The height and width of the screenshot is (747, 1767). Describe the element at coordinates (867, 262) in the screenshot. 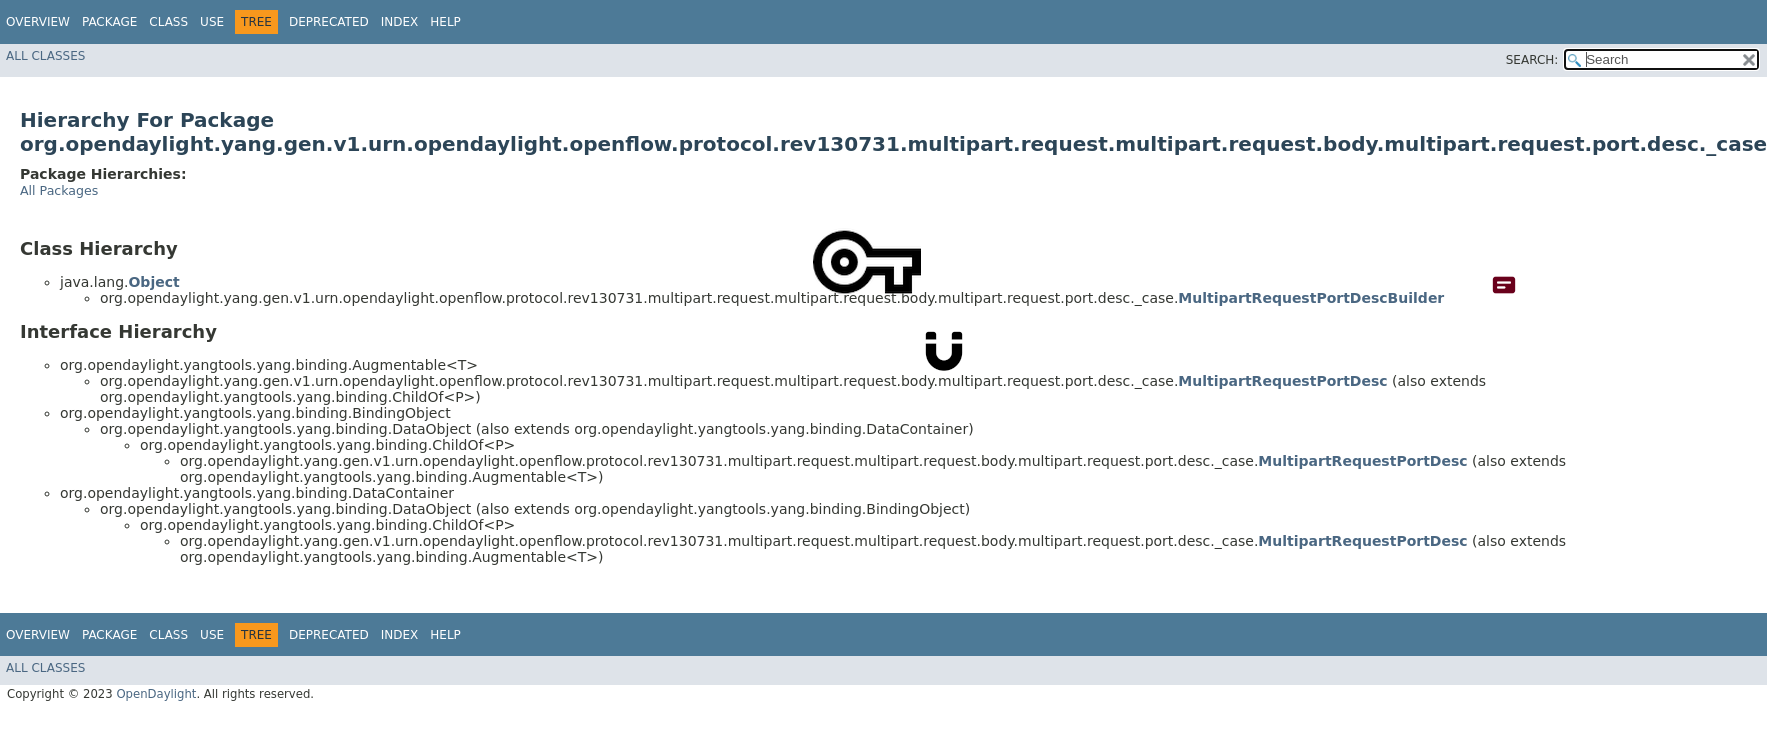

I see `access vpn or secure connection settings` at that location.